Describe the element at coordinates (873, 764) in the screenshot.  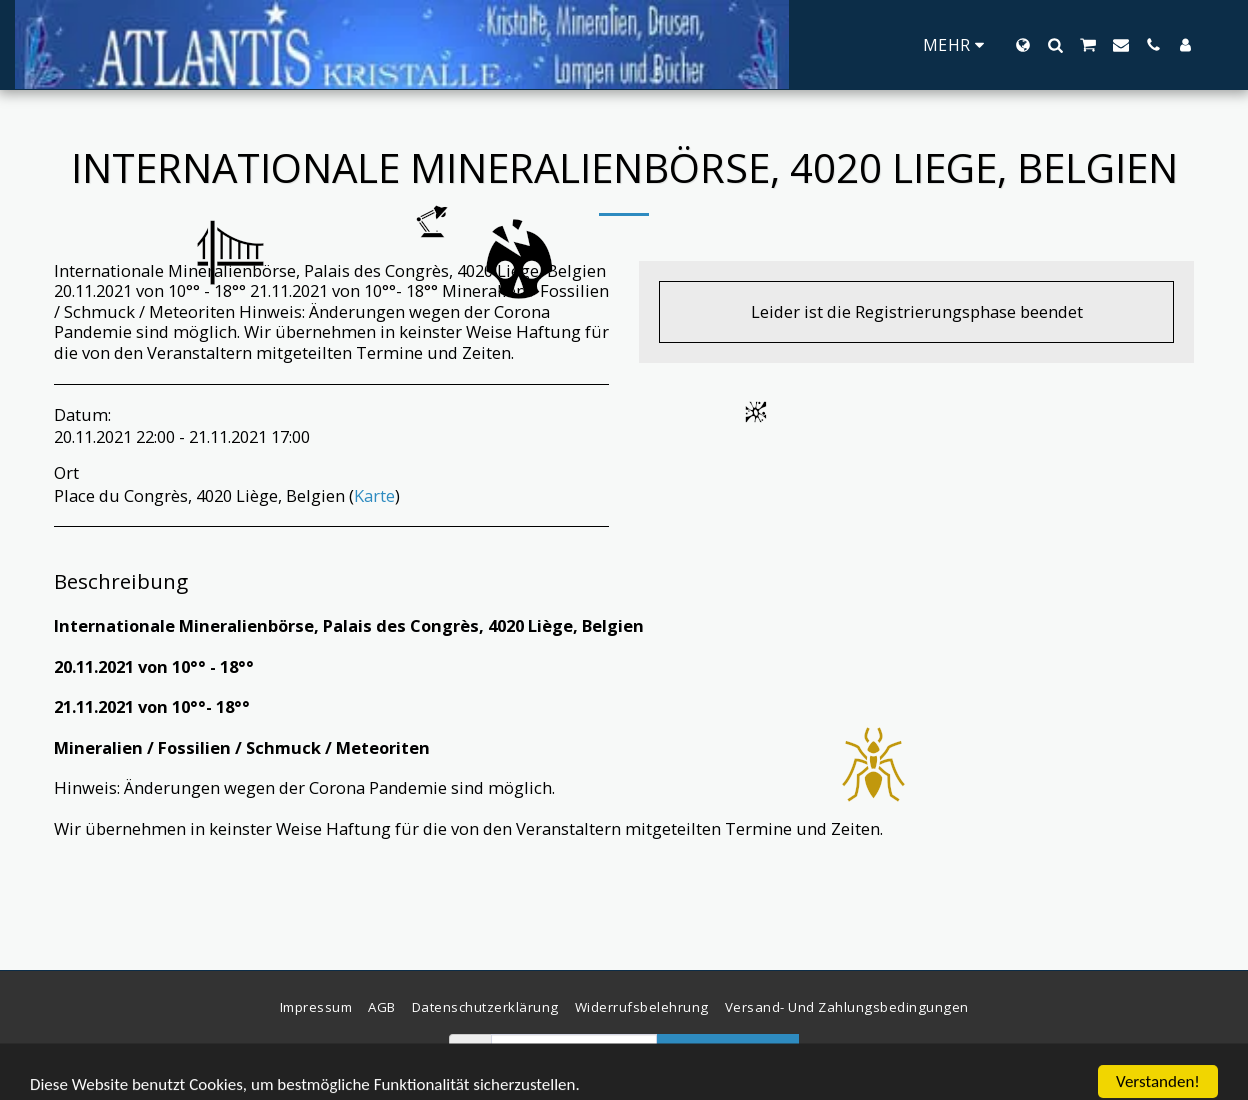
I see `indicates insect or pest-related content` at that location.